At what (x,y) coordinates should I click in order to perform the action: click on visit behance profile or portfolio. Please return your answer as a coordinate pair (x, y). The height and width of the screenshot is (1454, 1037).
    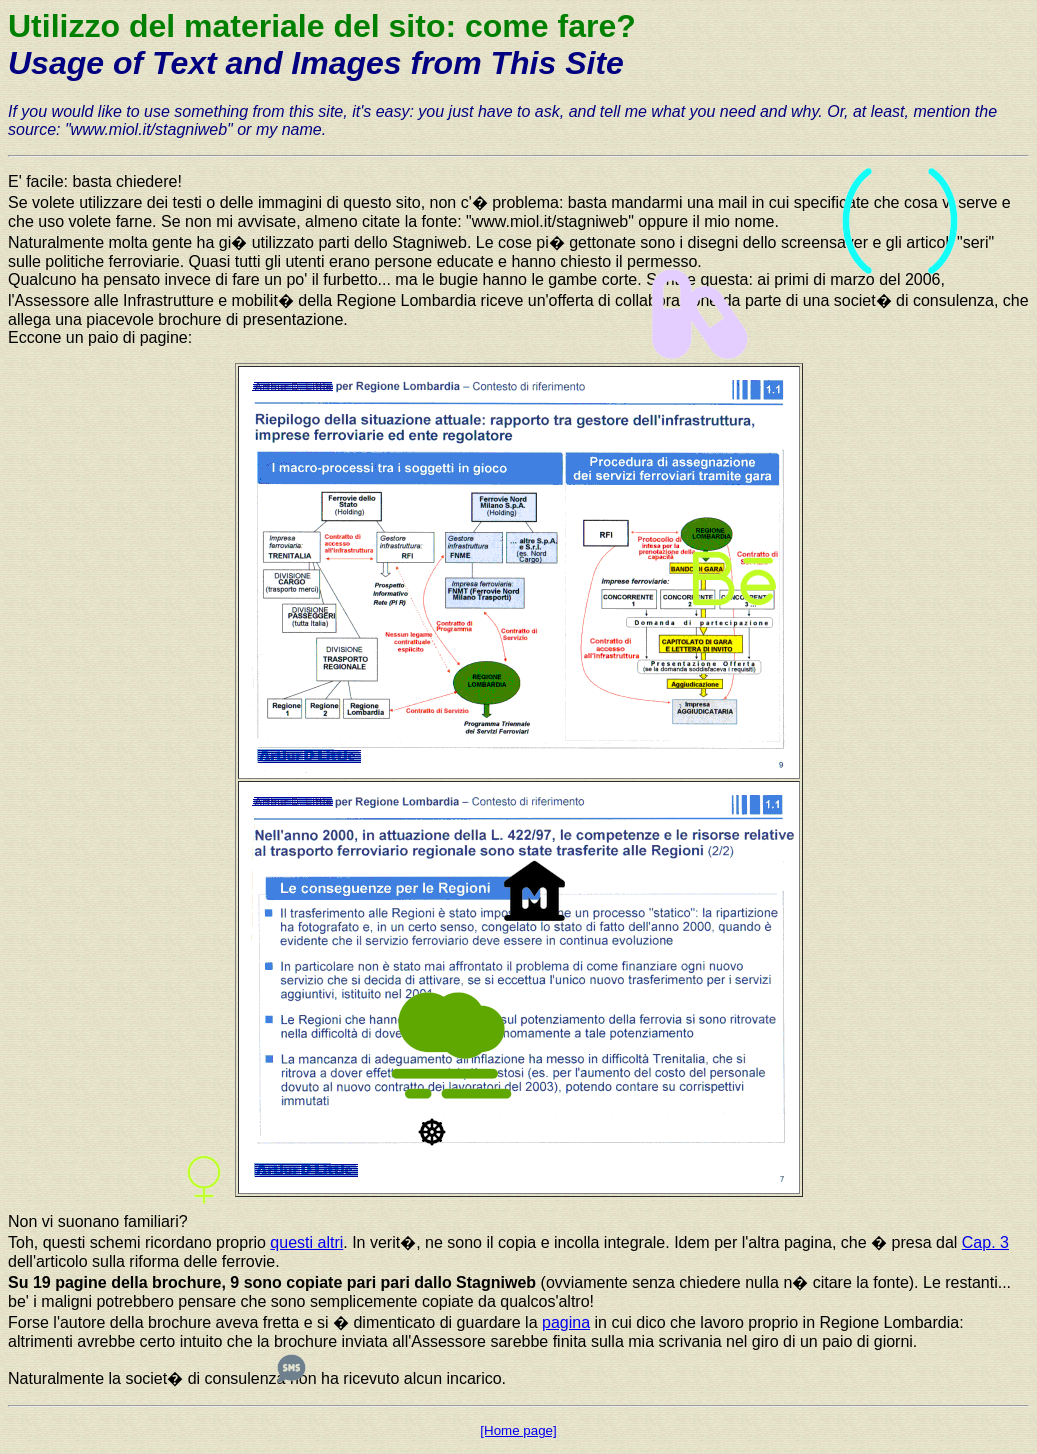
    Looking at the image, I should click on (731, 578).